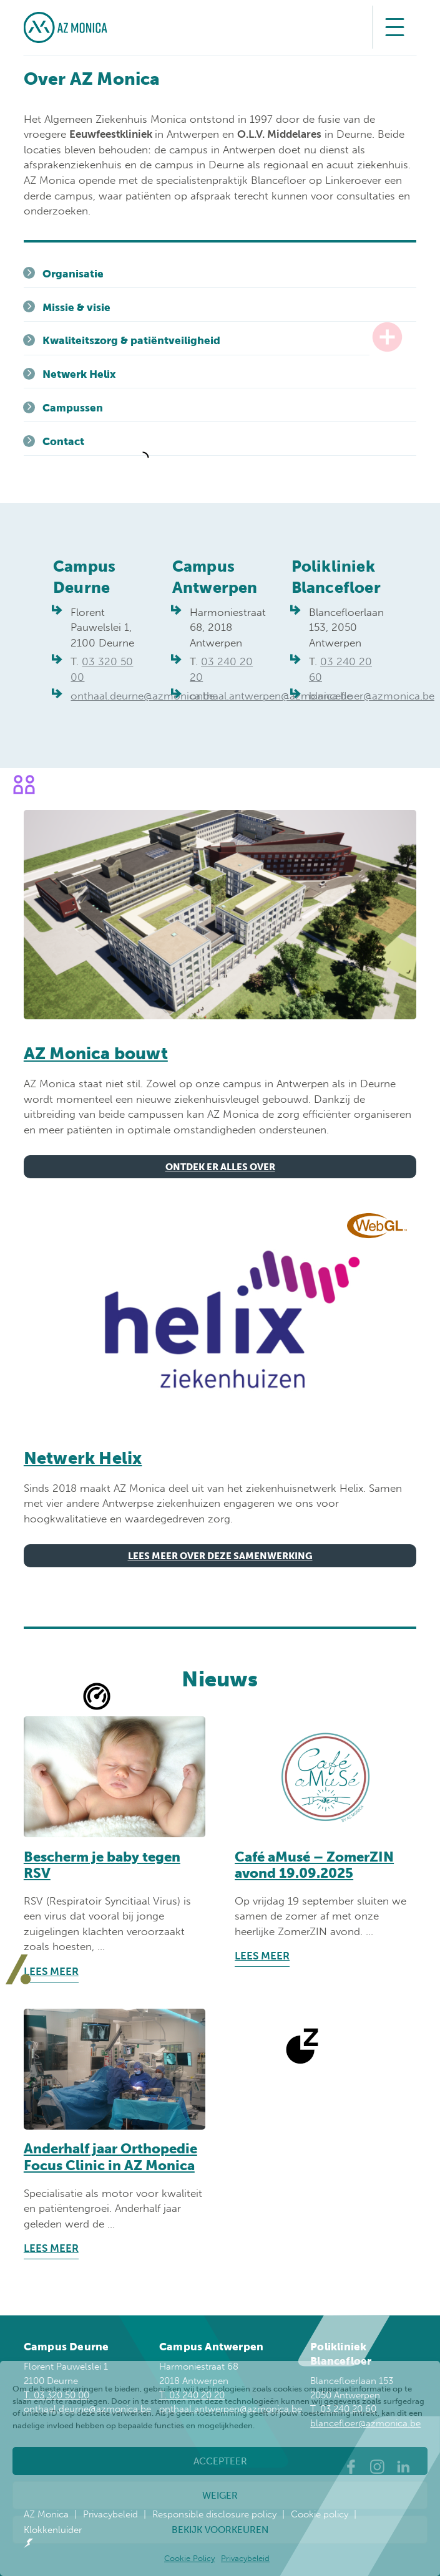 This screenshot has width=440, height=2576. What do you see at coordinates (97, 1696) in the screenshot?
I see `access the dashboard` at bounding box center [97, 1696].